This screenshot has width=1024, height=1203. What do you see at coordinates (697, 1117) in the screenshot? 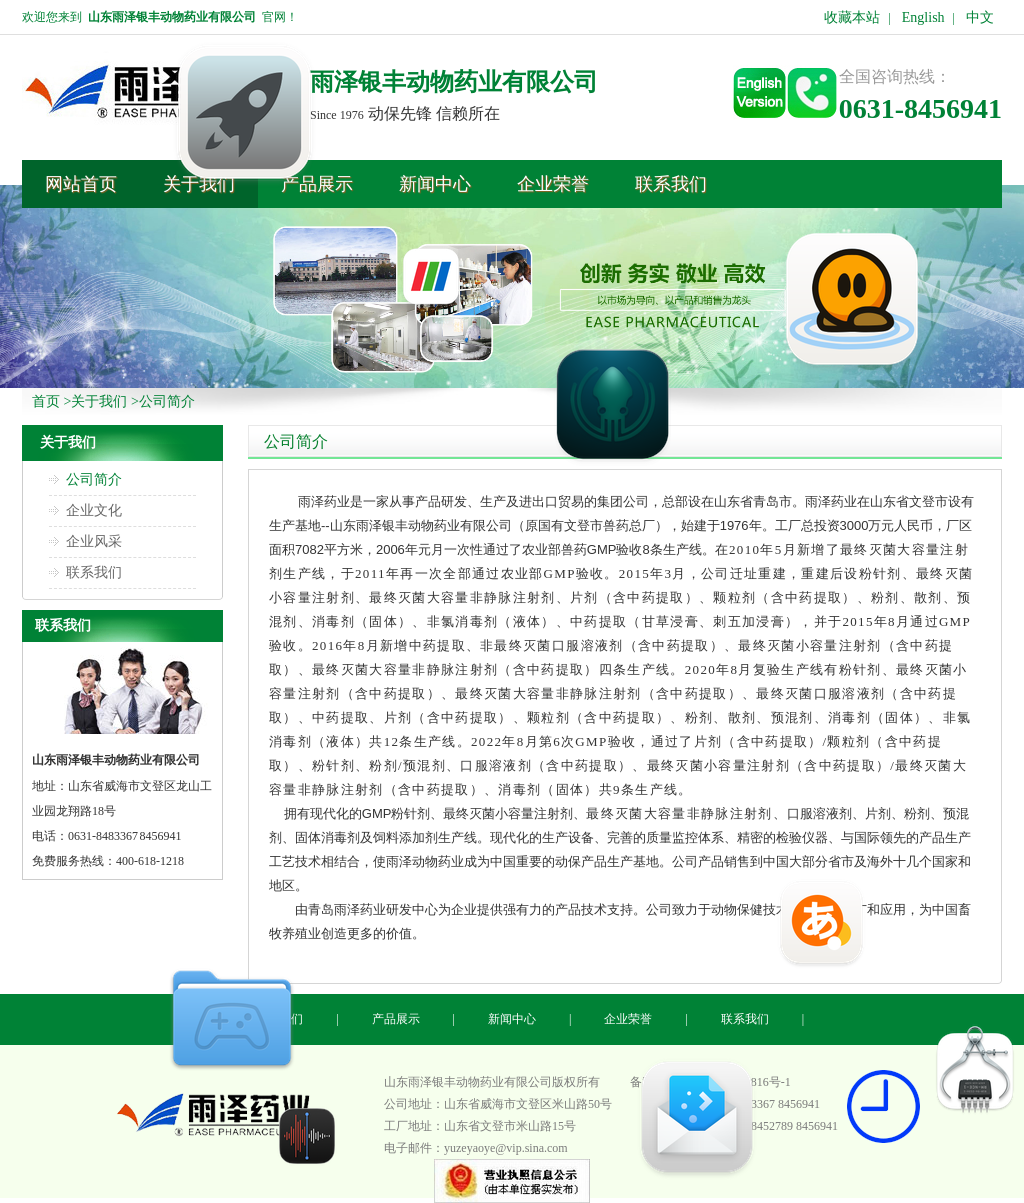
I see `open sieve mail filter editor` at bounding box center [697, 1117].